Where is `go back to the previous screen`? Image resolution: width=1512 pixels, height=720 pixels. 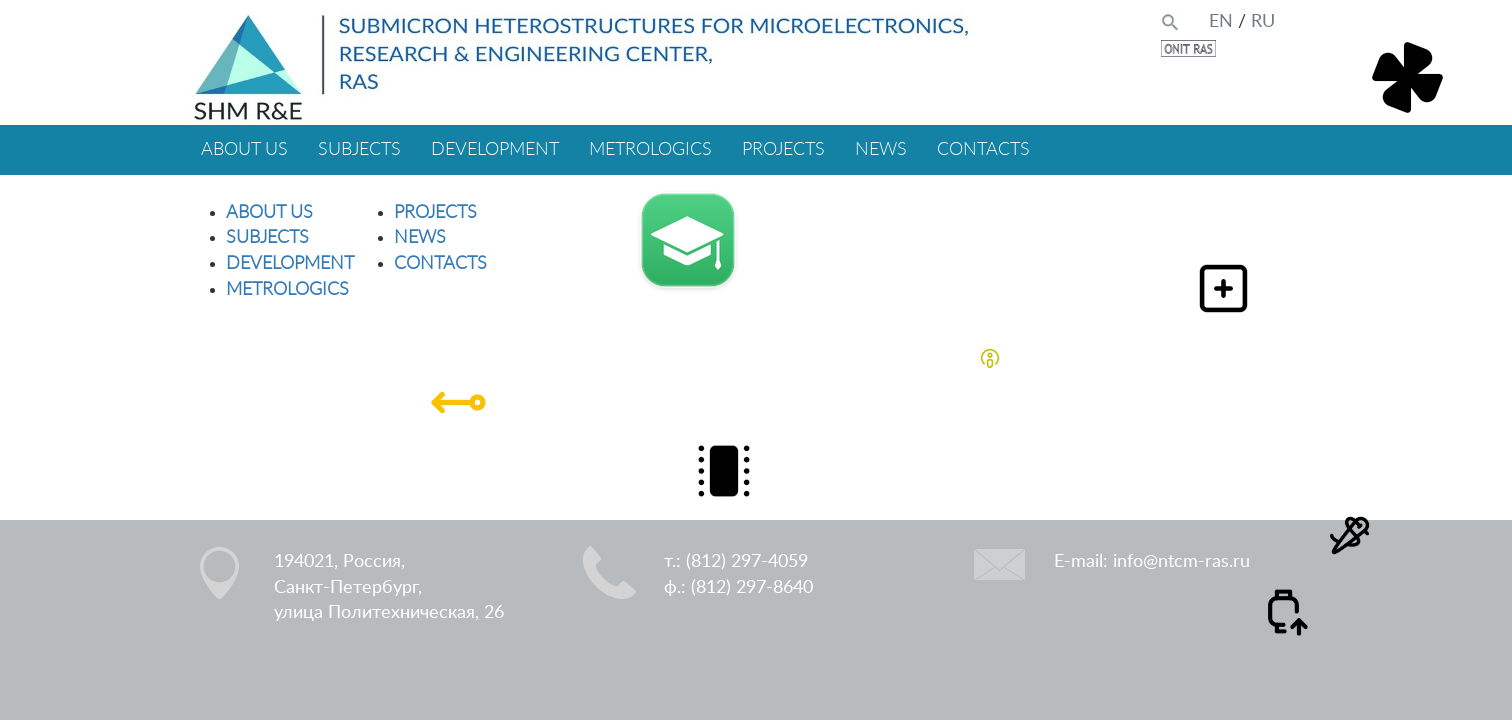
go back to the previous screen is located at coordinates (458, 402).